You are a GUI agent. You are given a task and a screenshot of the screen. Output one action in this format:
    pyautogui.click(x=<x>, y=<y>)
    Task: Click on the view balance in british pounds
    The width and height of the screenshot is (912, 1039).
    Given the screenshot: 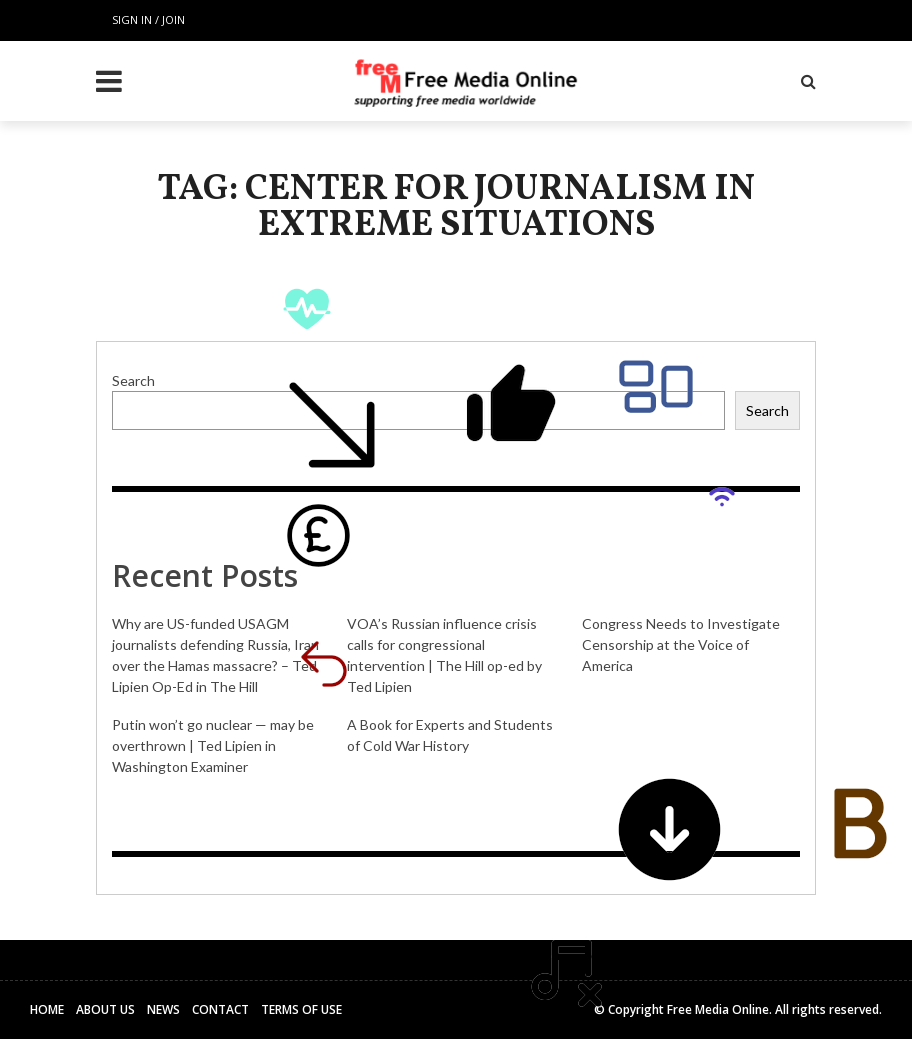 What is the action you would take?
    pyautogui.click(x=318, y=535)
    